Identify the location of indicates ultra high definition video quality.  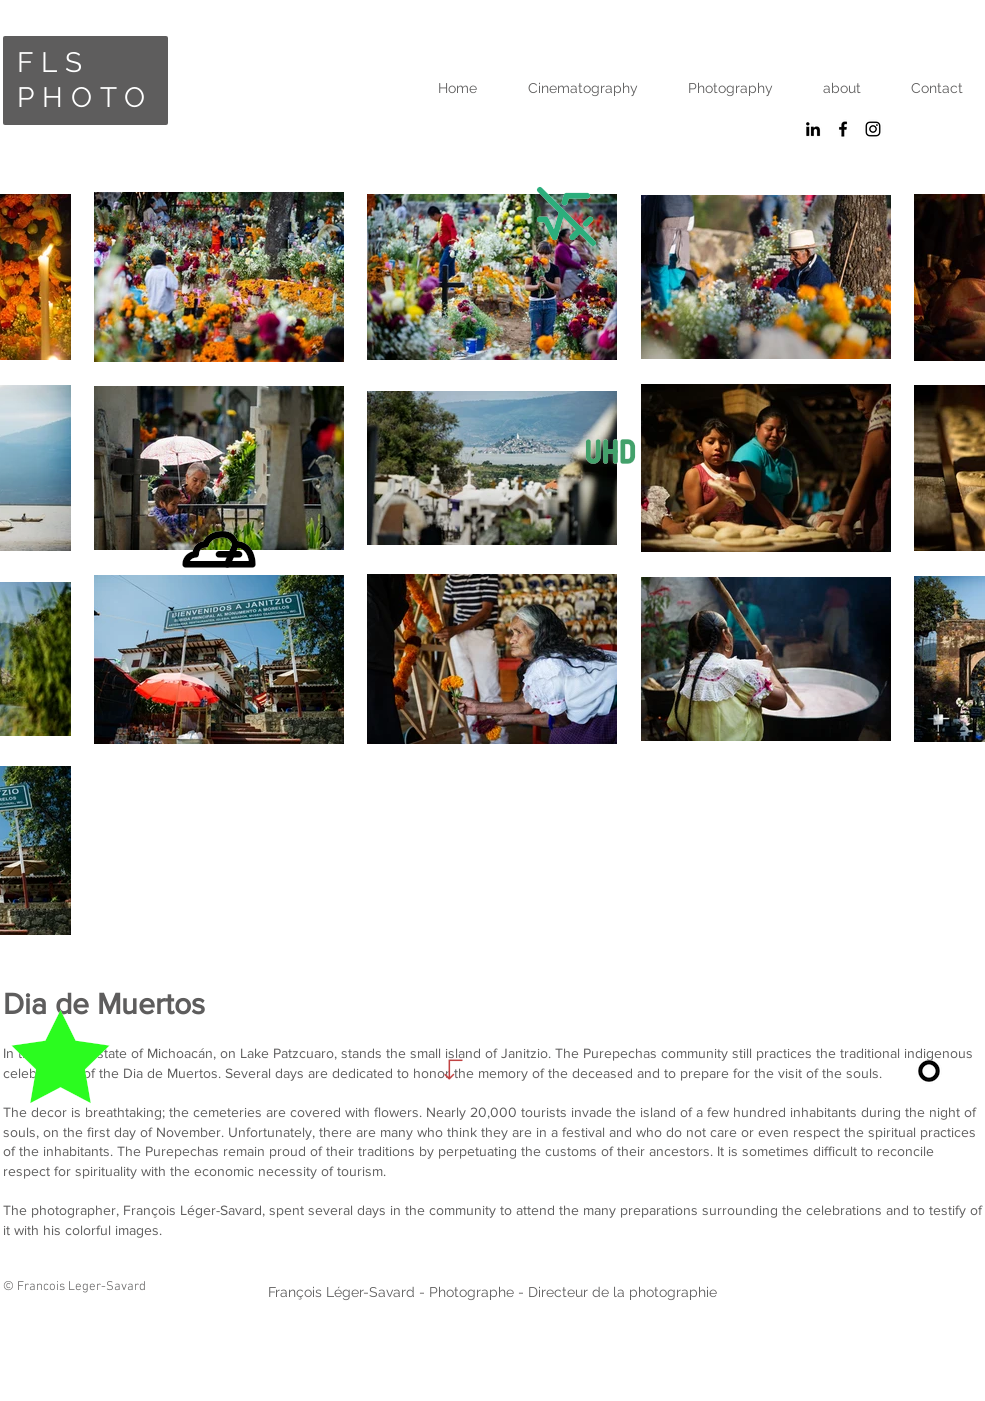
(610, 451).